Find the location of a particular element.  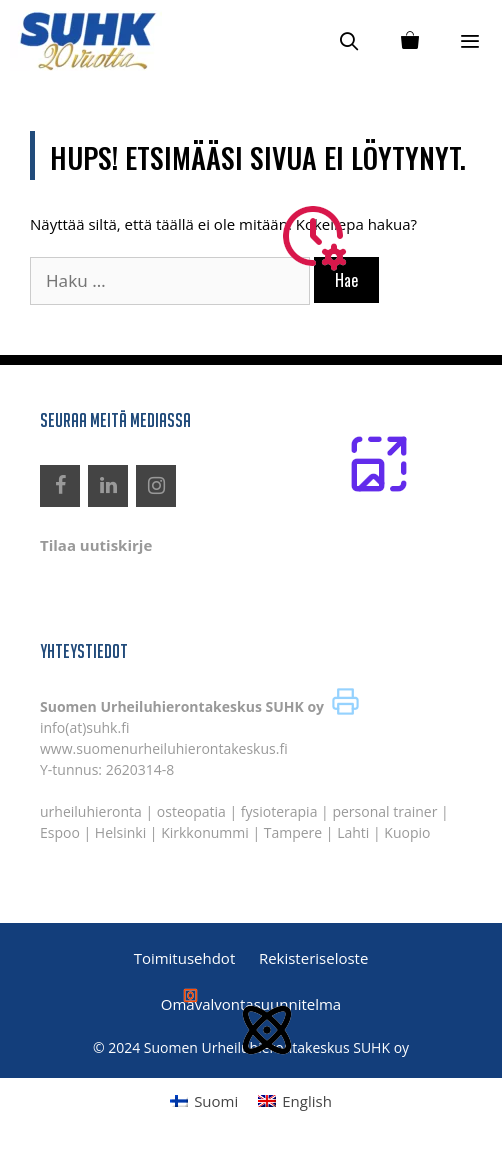

print the current document is located at coordinates (345, 701).